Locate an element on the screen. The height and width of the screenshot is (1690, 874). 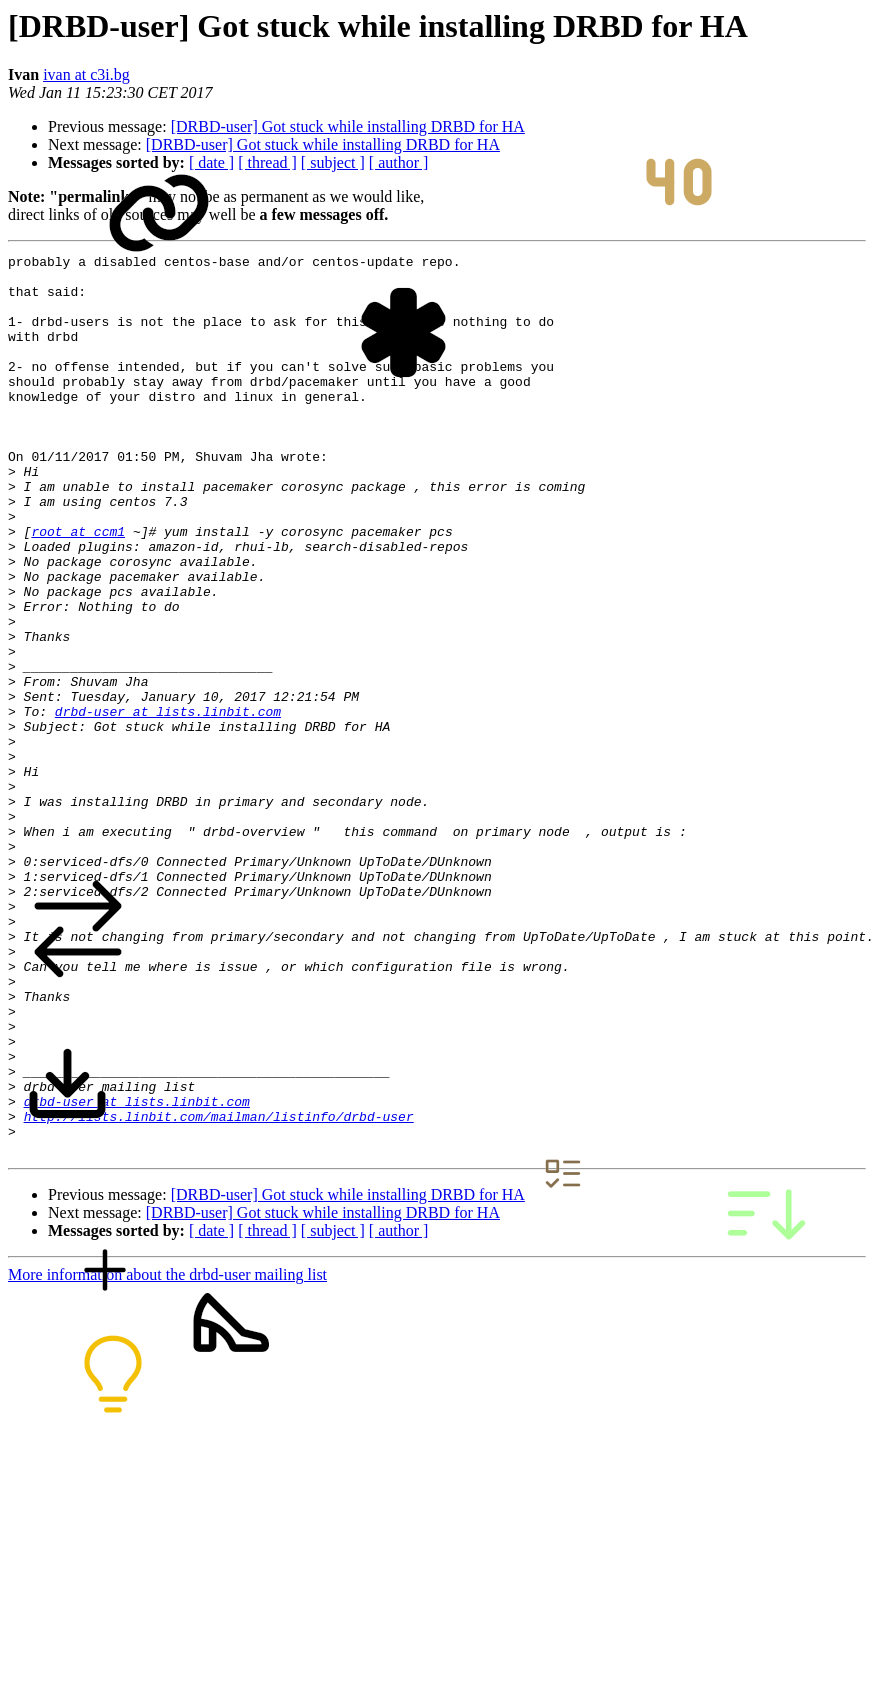
browse women's shoes or footwear is located at coordinates (228, 1325).